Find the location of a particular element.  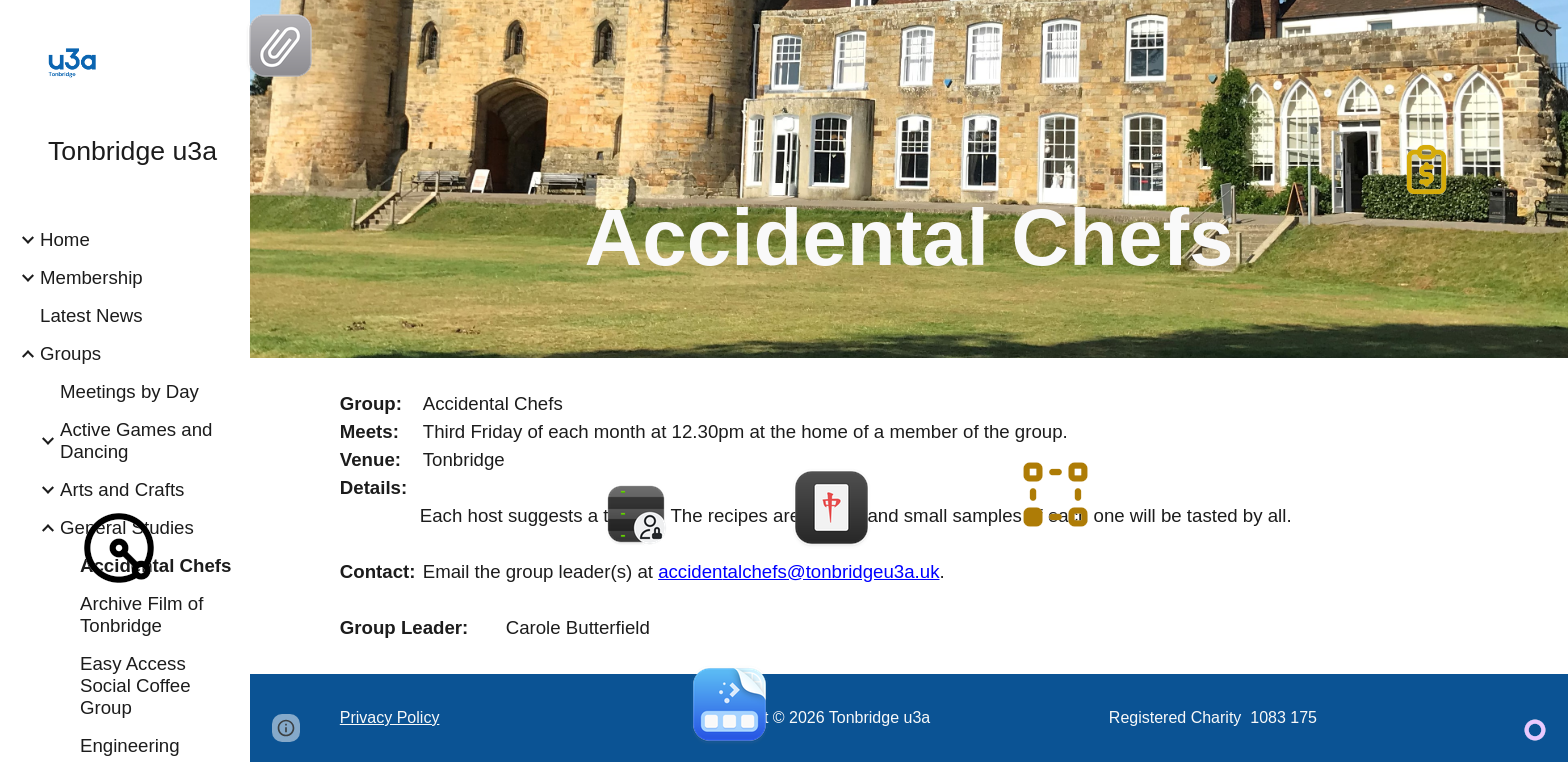

set transform anchor to bottom-left corner is located at coordinates (1055, 494).